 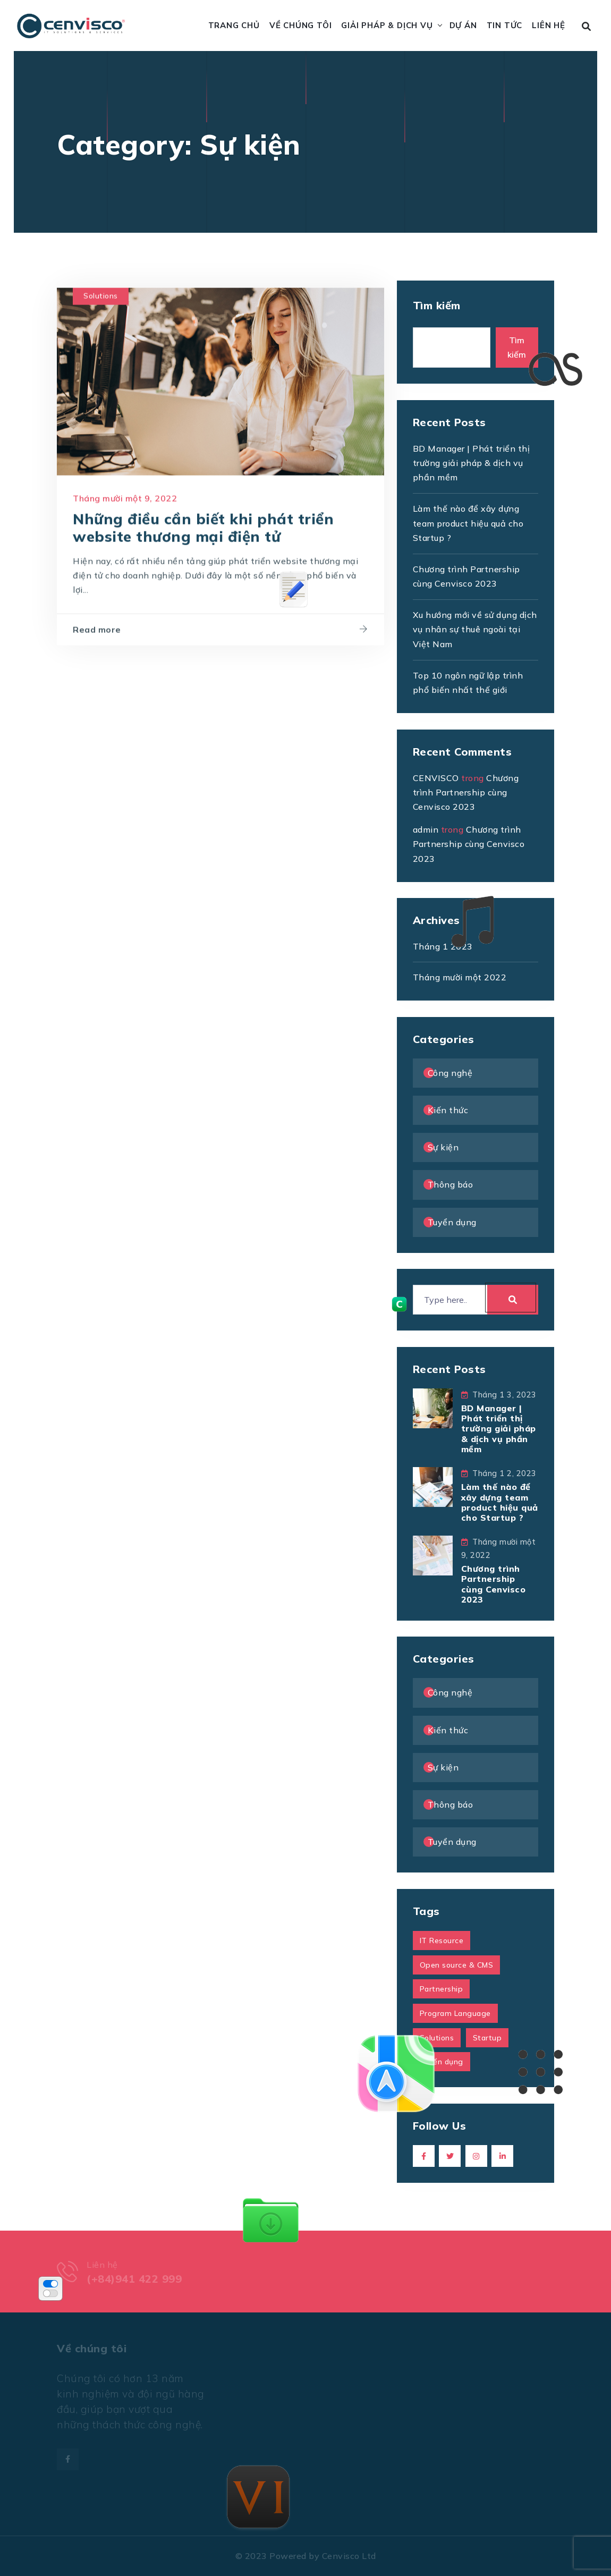 What do you see at coordinates (270, 2220) in the screenshot?
I see `open downloads folder` at bounding box center [270, 2220].